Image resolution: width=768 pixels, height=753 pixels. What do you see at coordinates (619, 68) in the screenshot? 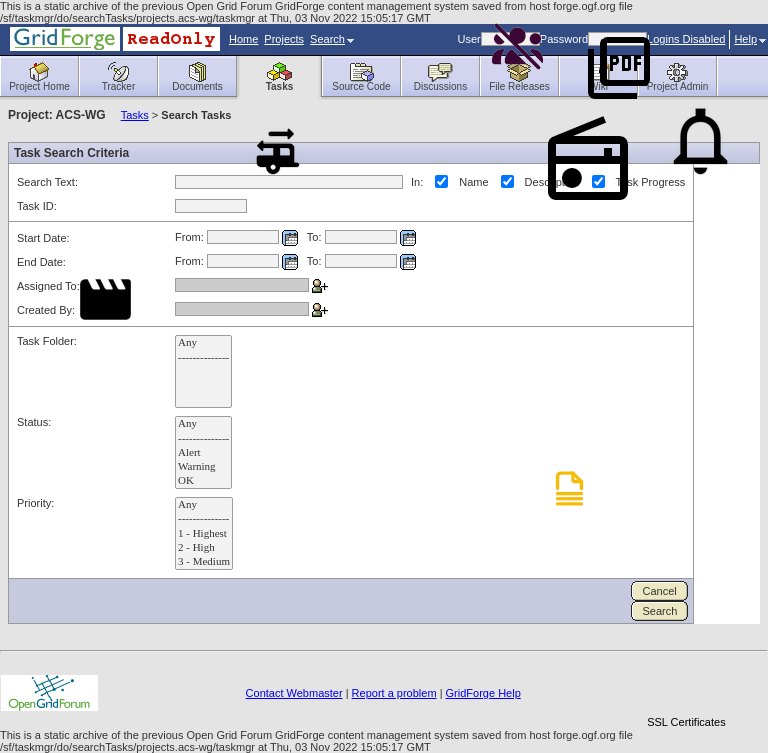
I see `save or export as PDF` at bounding box center [619, 68].